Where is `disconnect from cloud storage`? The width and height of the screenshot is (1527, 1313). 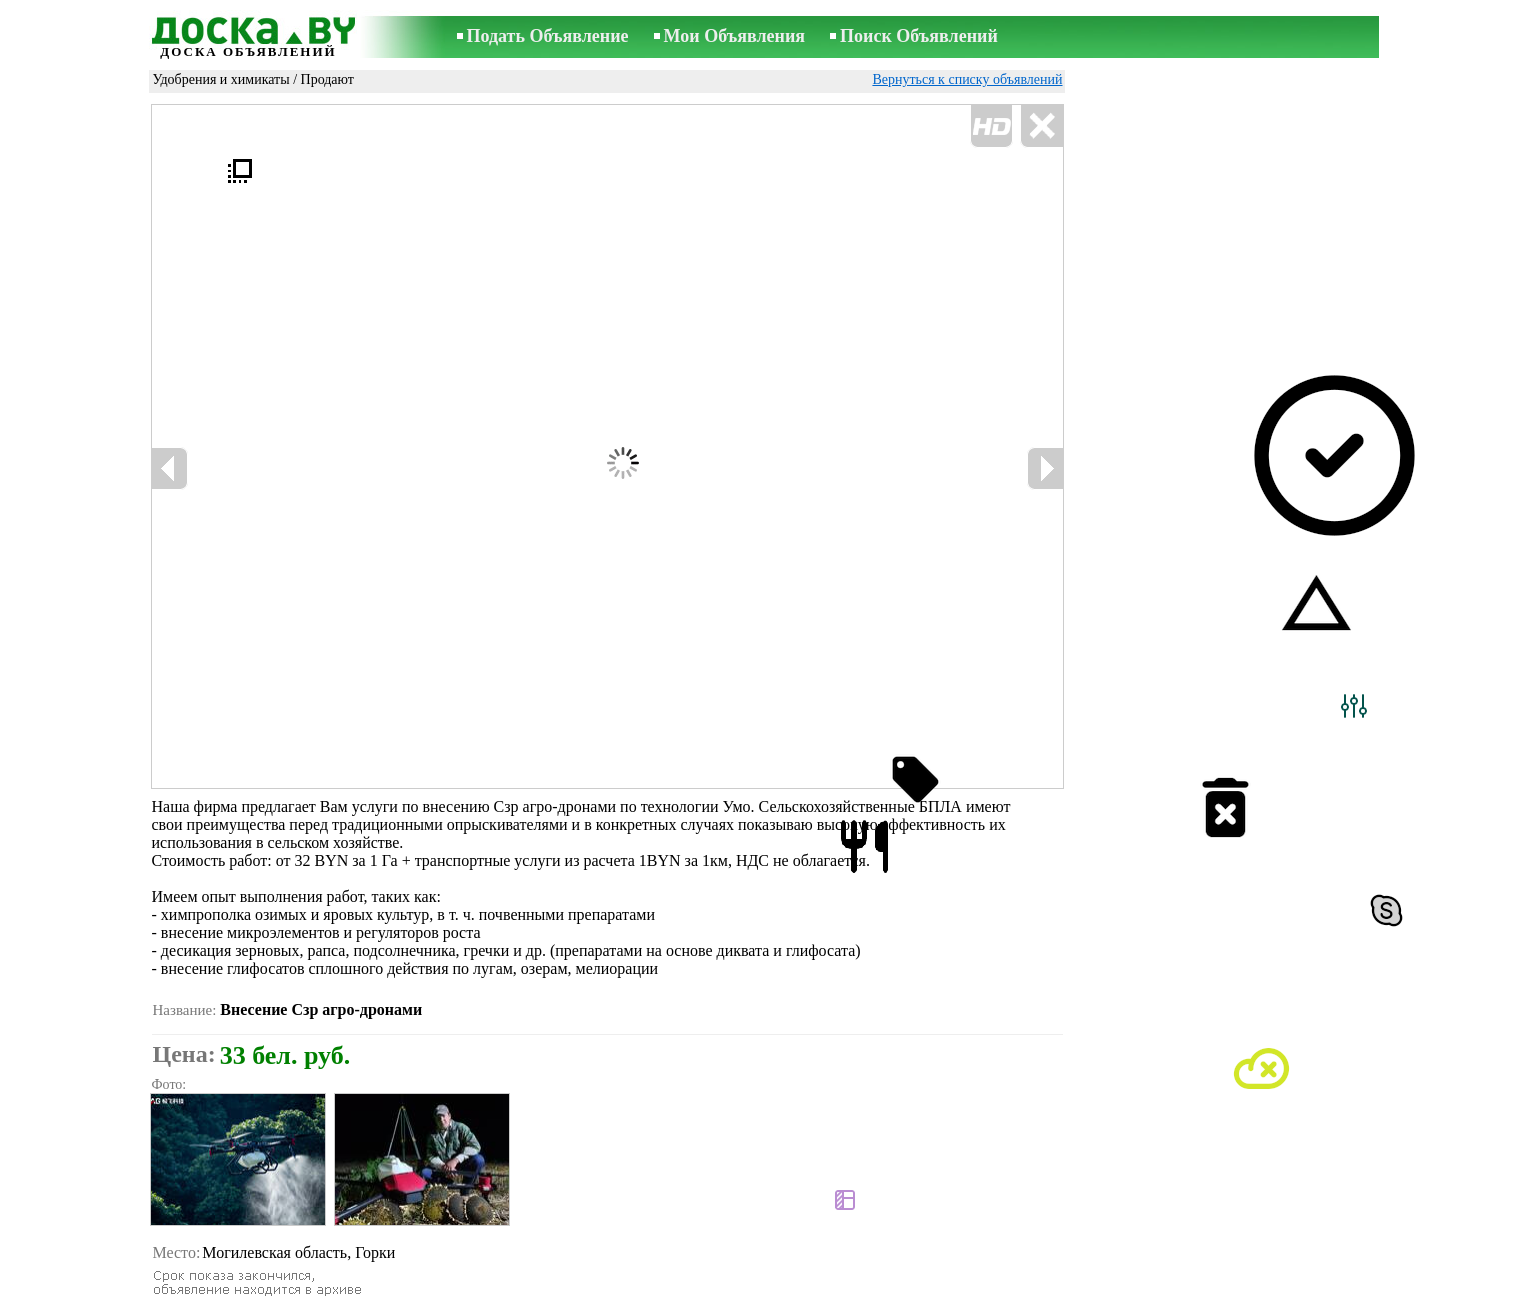 disconnect from cloud storage is located at coordinates (1261, 1068).